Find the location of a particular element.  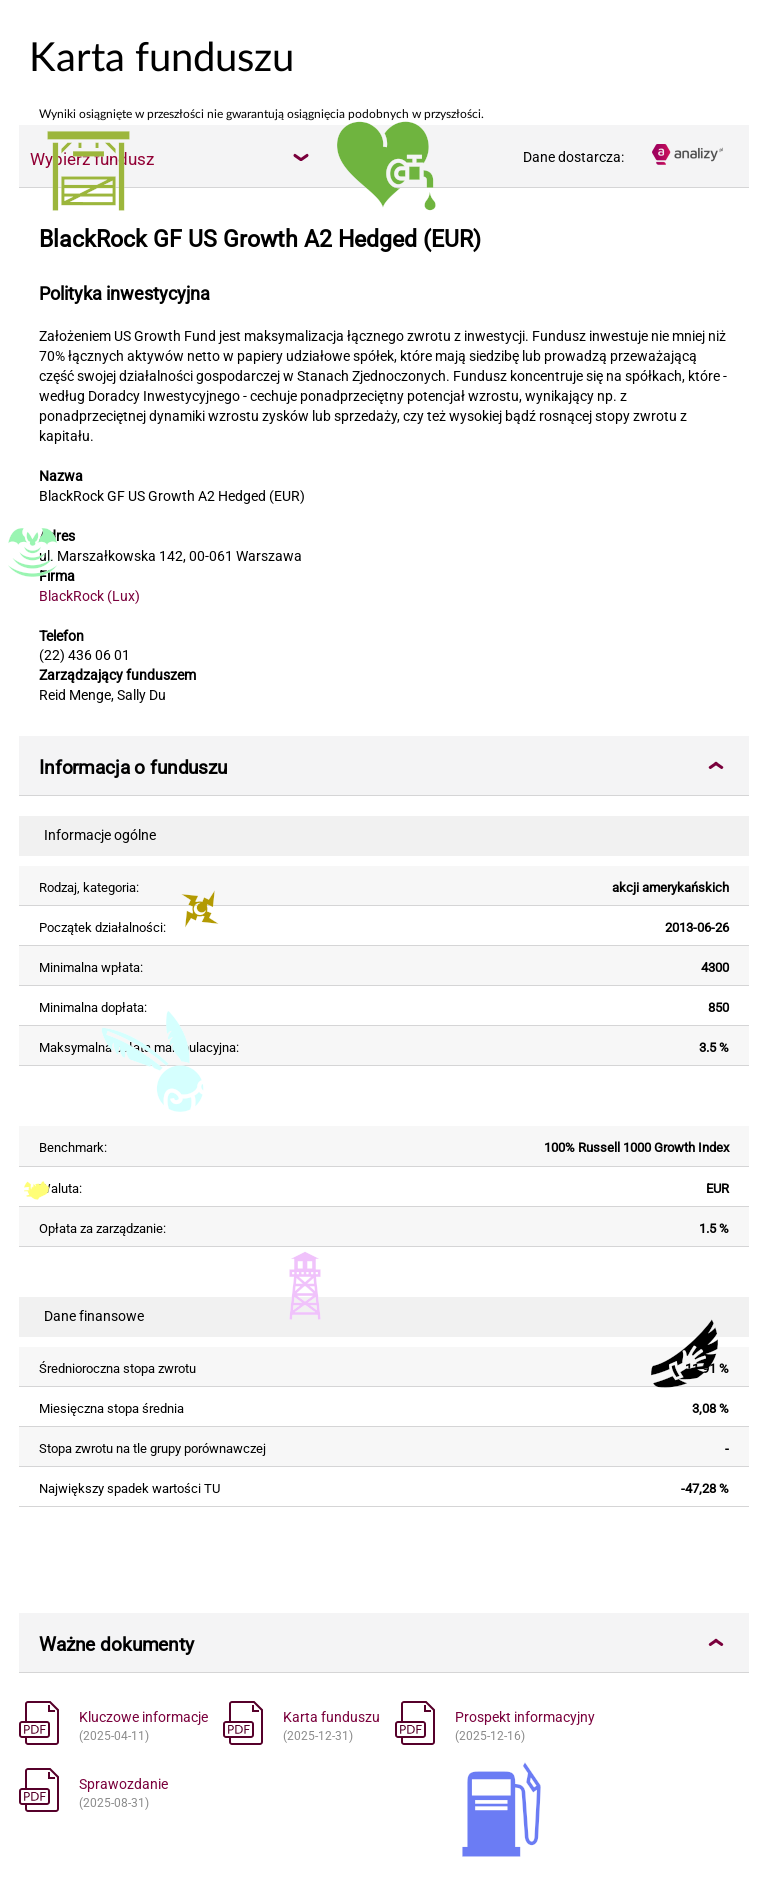

access ranch or farm management features is located at coordinates (88, 169).